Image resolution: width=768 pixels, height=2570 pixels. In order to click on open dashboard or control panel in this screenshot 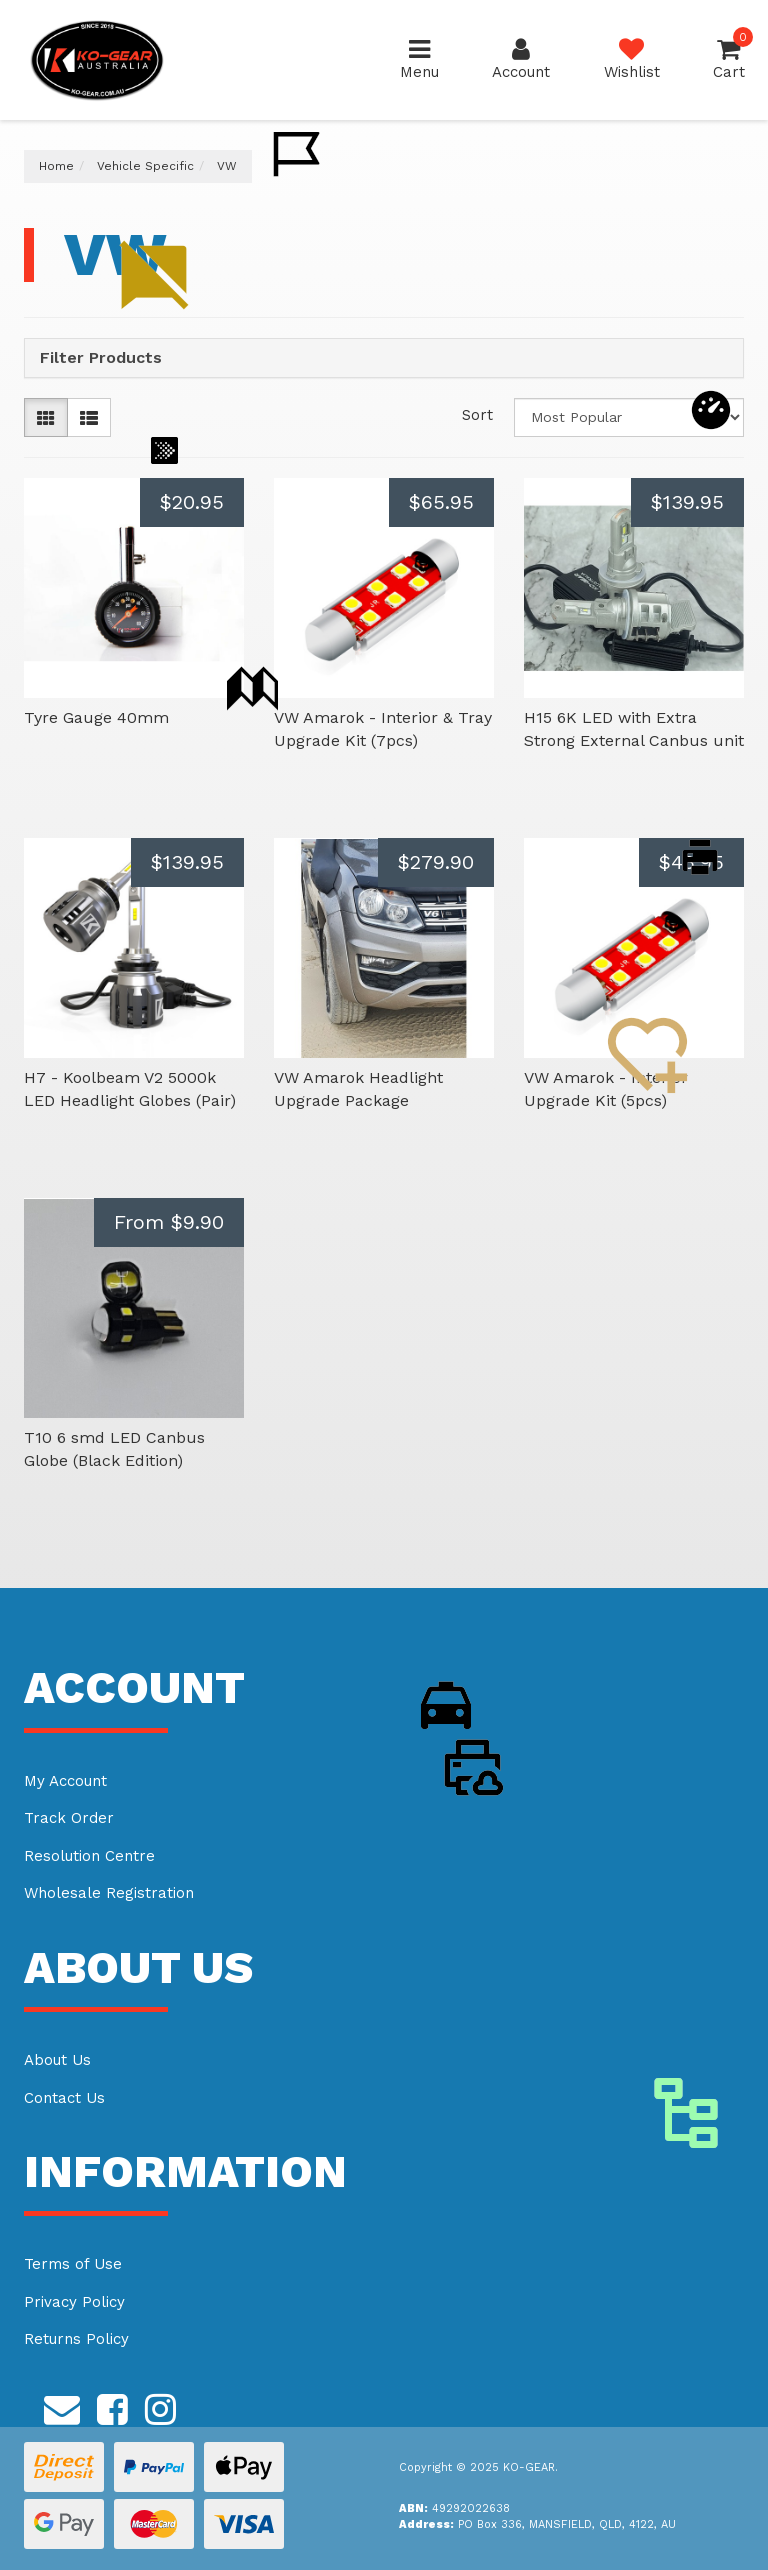, I will do `click(711, 410)`.